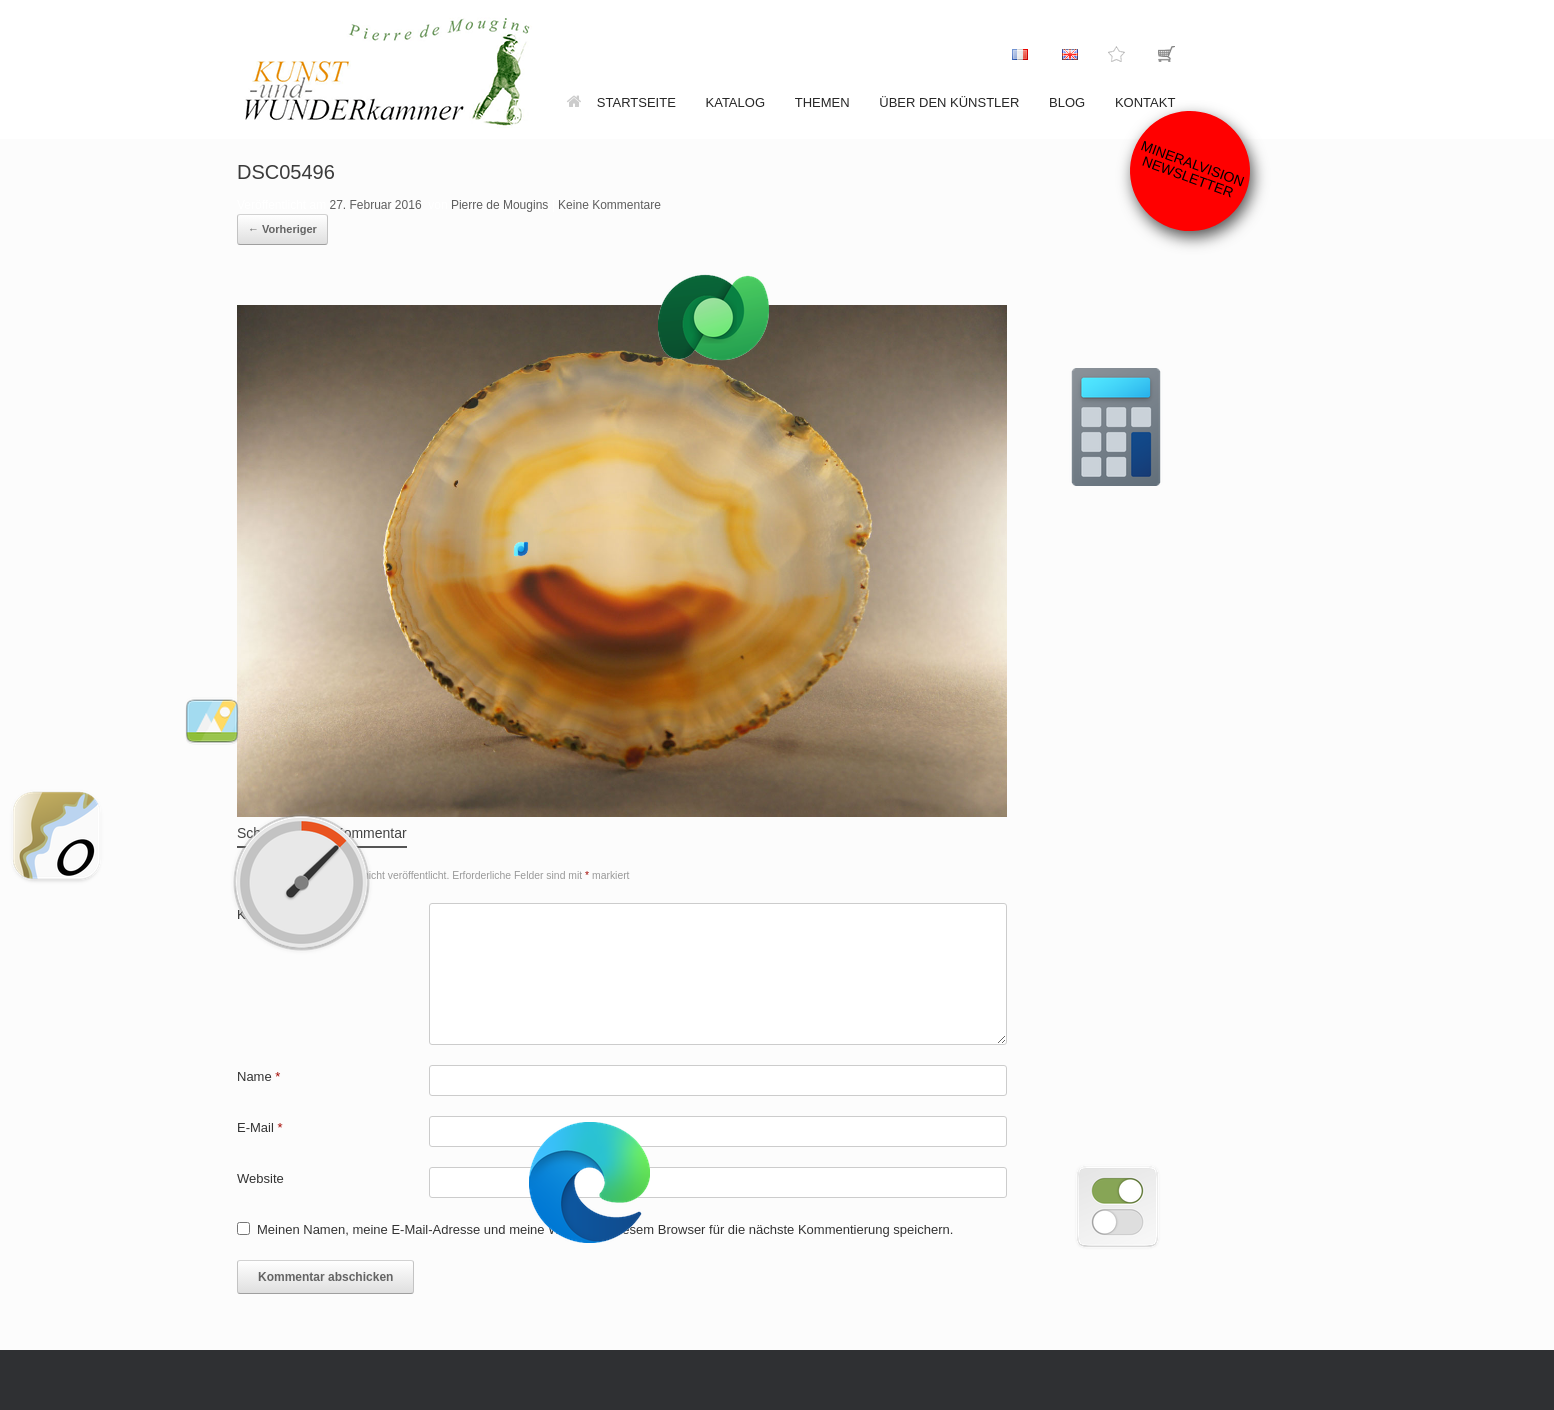  Describe the element at coordinates (56, 835) in the screenshot. I see `open opencpn marine navigation app` at that location.